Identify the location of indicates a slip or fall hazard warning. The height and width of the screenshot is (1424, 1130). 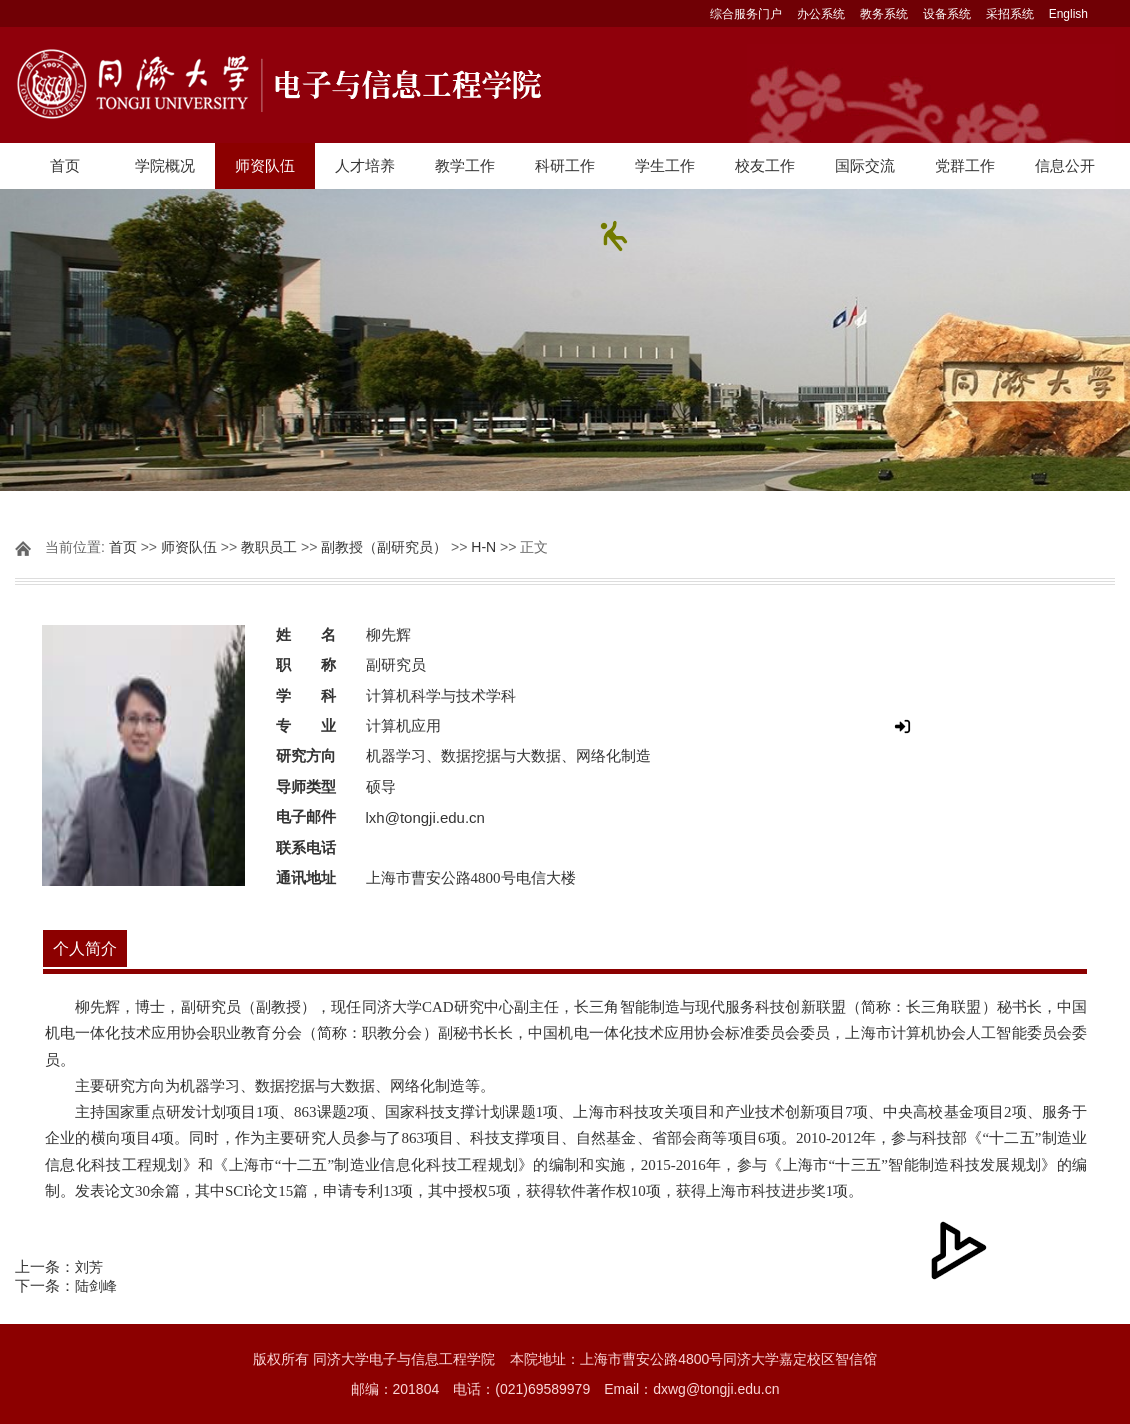
(613, 236).